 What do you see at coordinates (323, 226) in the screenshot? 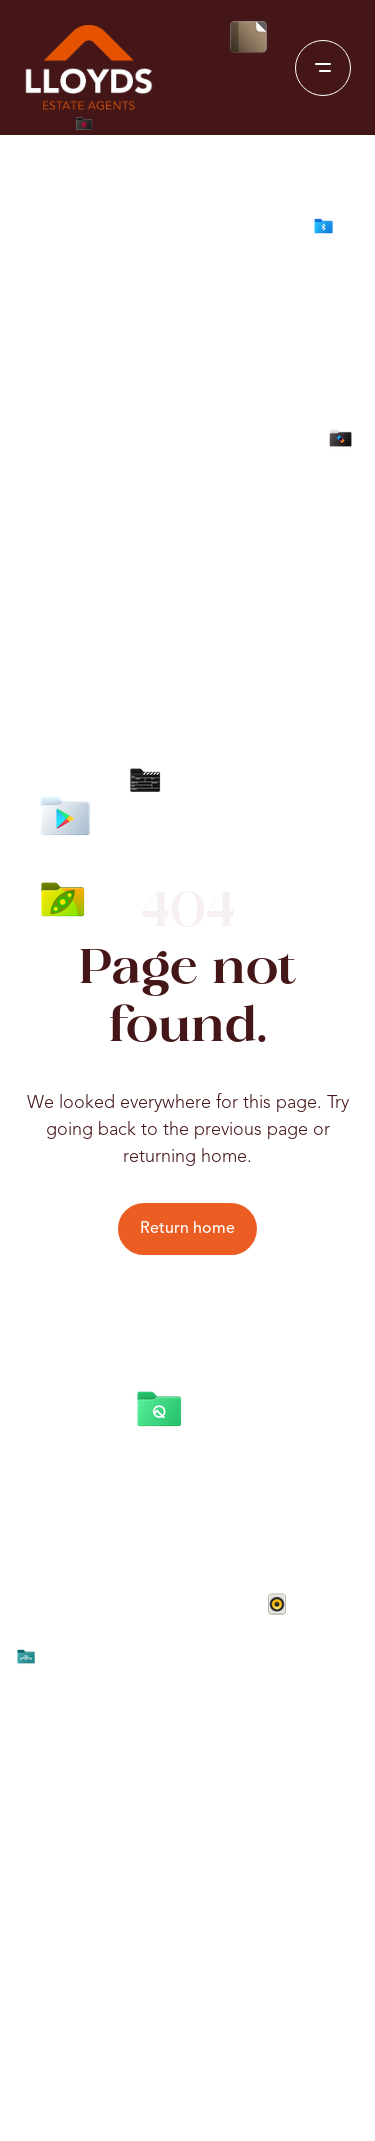
I see `open bluetooth file transfers folder` at bounding box center [323, 226].